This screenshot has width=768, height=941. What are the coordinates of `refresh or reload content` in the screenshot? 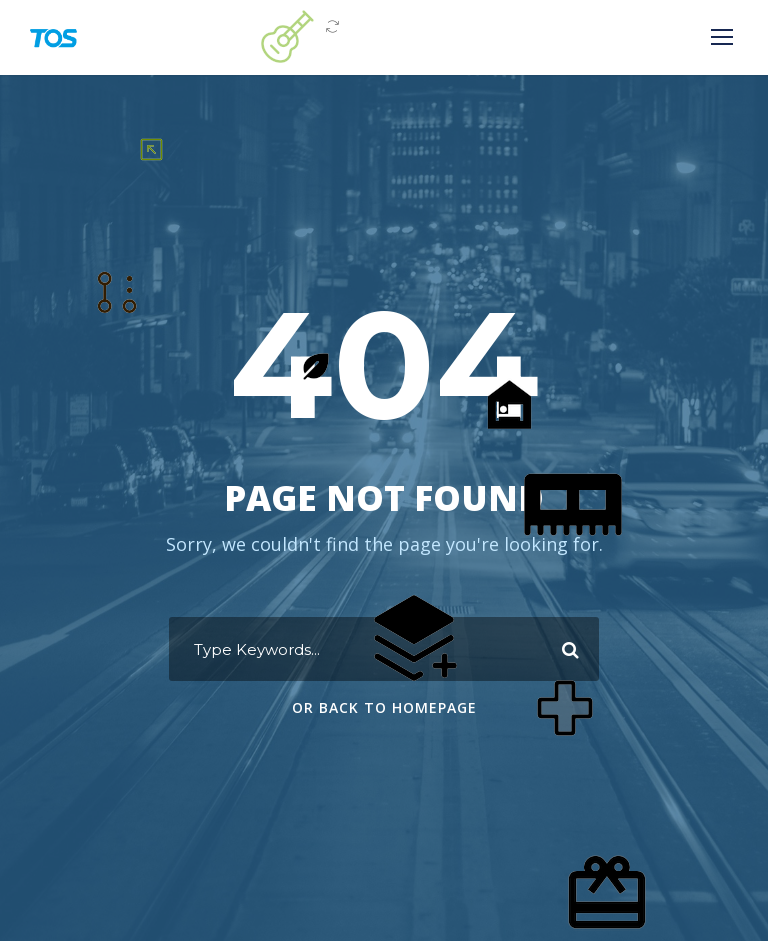 It's located at (332, 26).